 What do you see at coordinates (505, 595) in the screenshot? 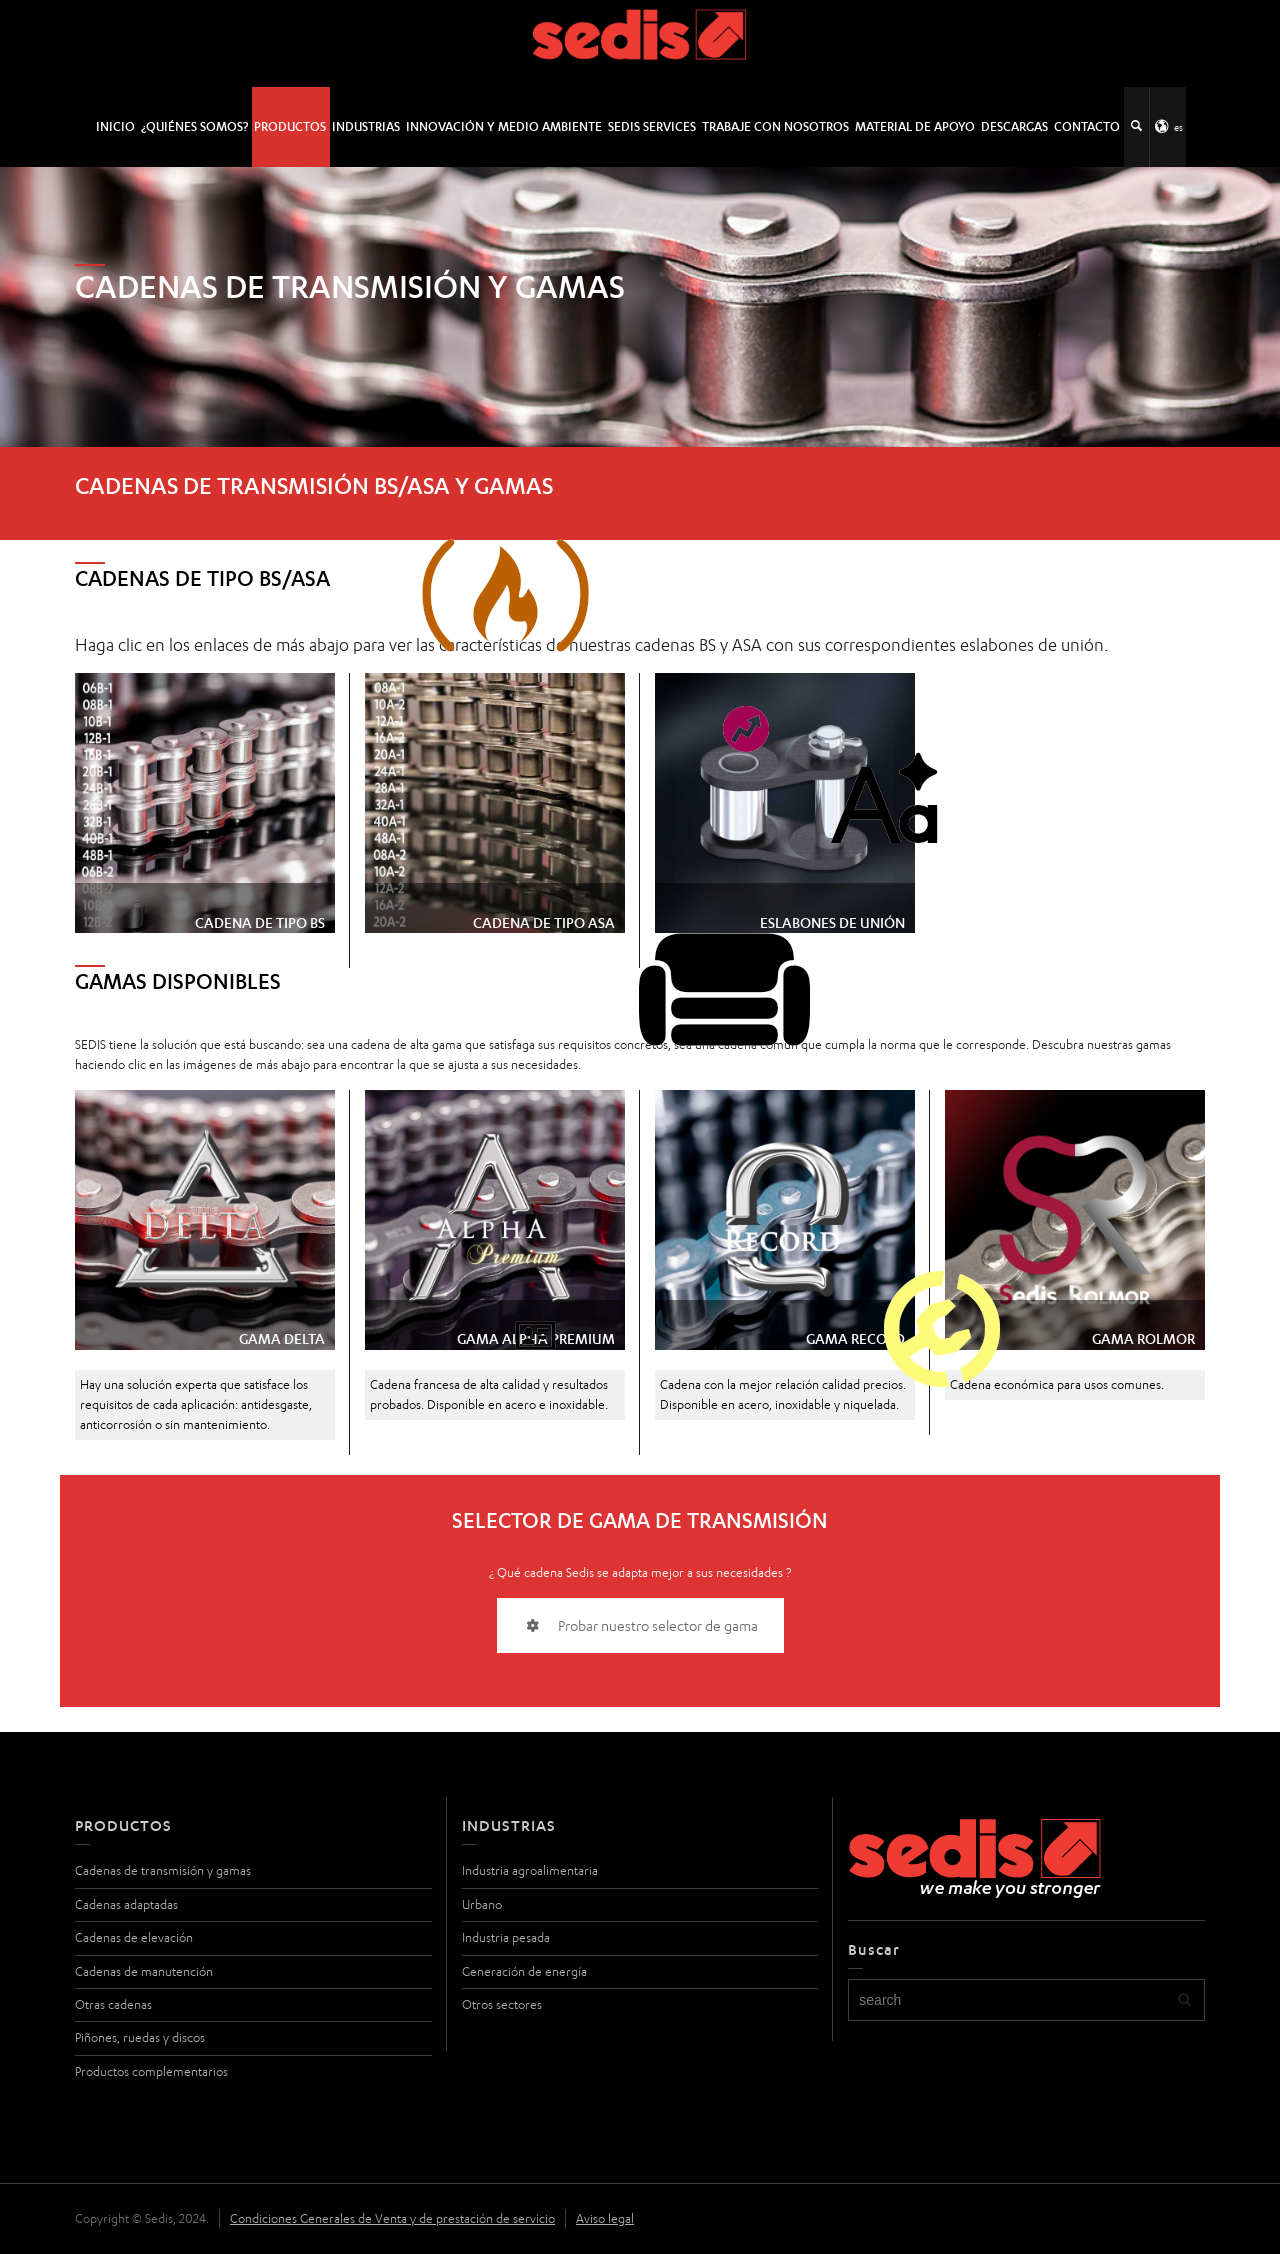
I see `freeCodeCamp logo` at bounding box center [505, 595].